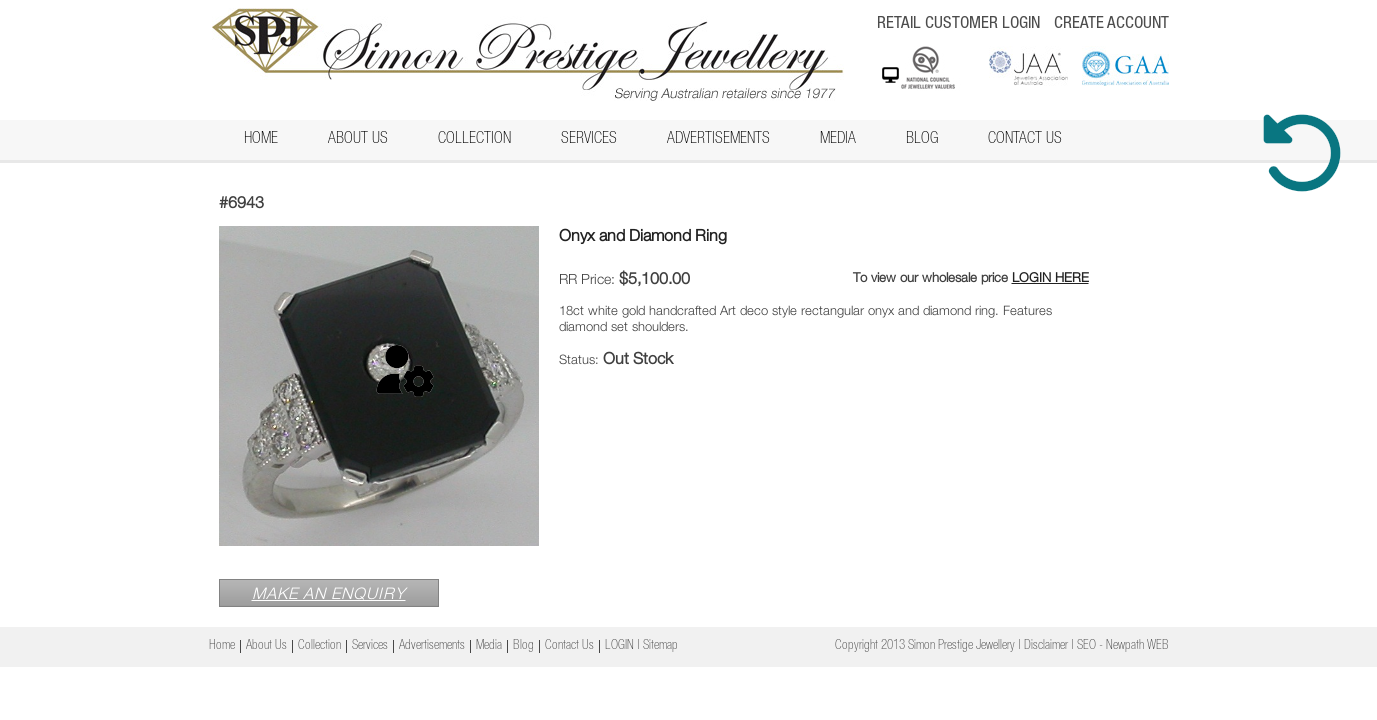 This screenshot has height=720, width=1377. What do you see at coordinates (1302, 153) in the screenshot?
I see `undo last action` at bounding box center [1302, 153].